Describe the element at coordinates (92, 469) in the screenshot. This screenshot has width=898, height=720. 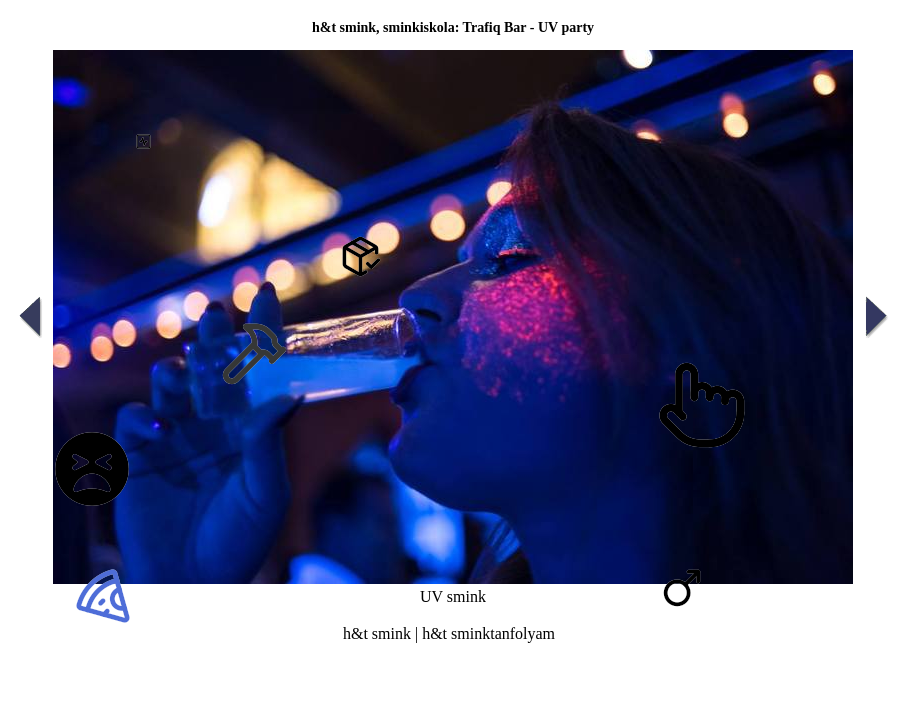
I see `indicates user fatigue or exhaustion status` at that location.